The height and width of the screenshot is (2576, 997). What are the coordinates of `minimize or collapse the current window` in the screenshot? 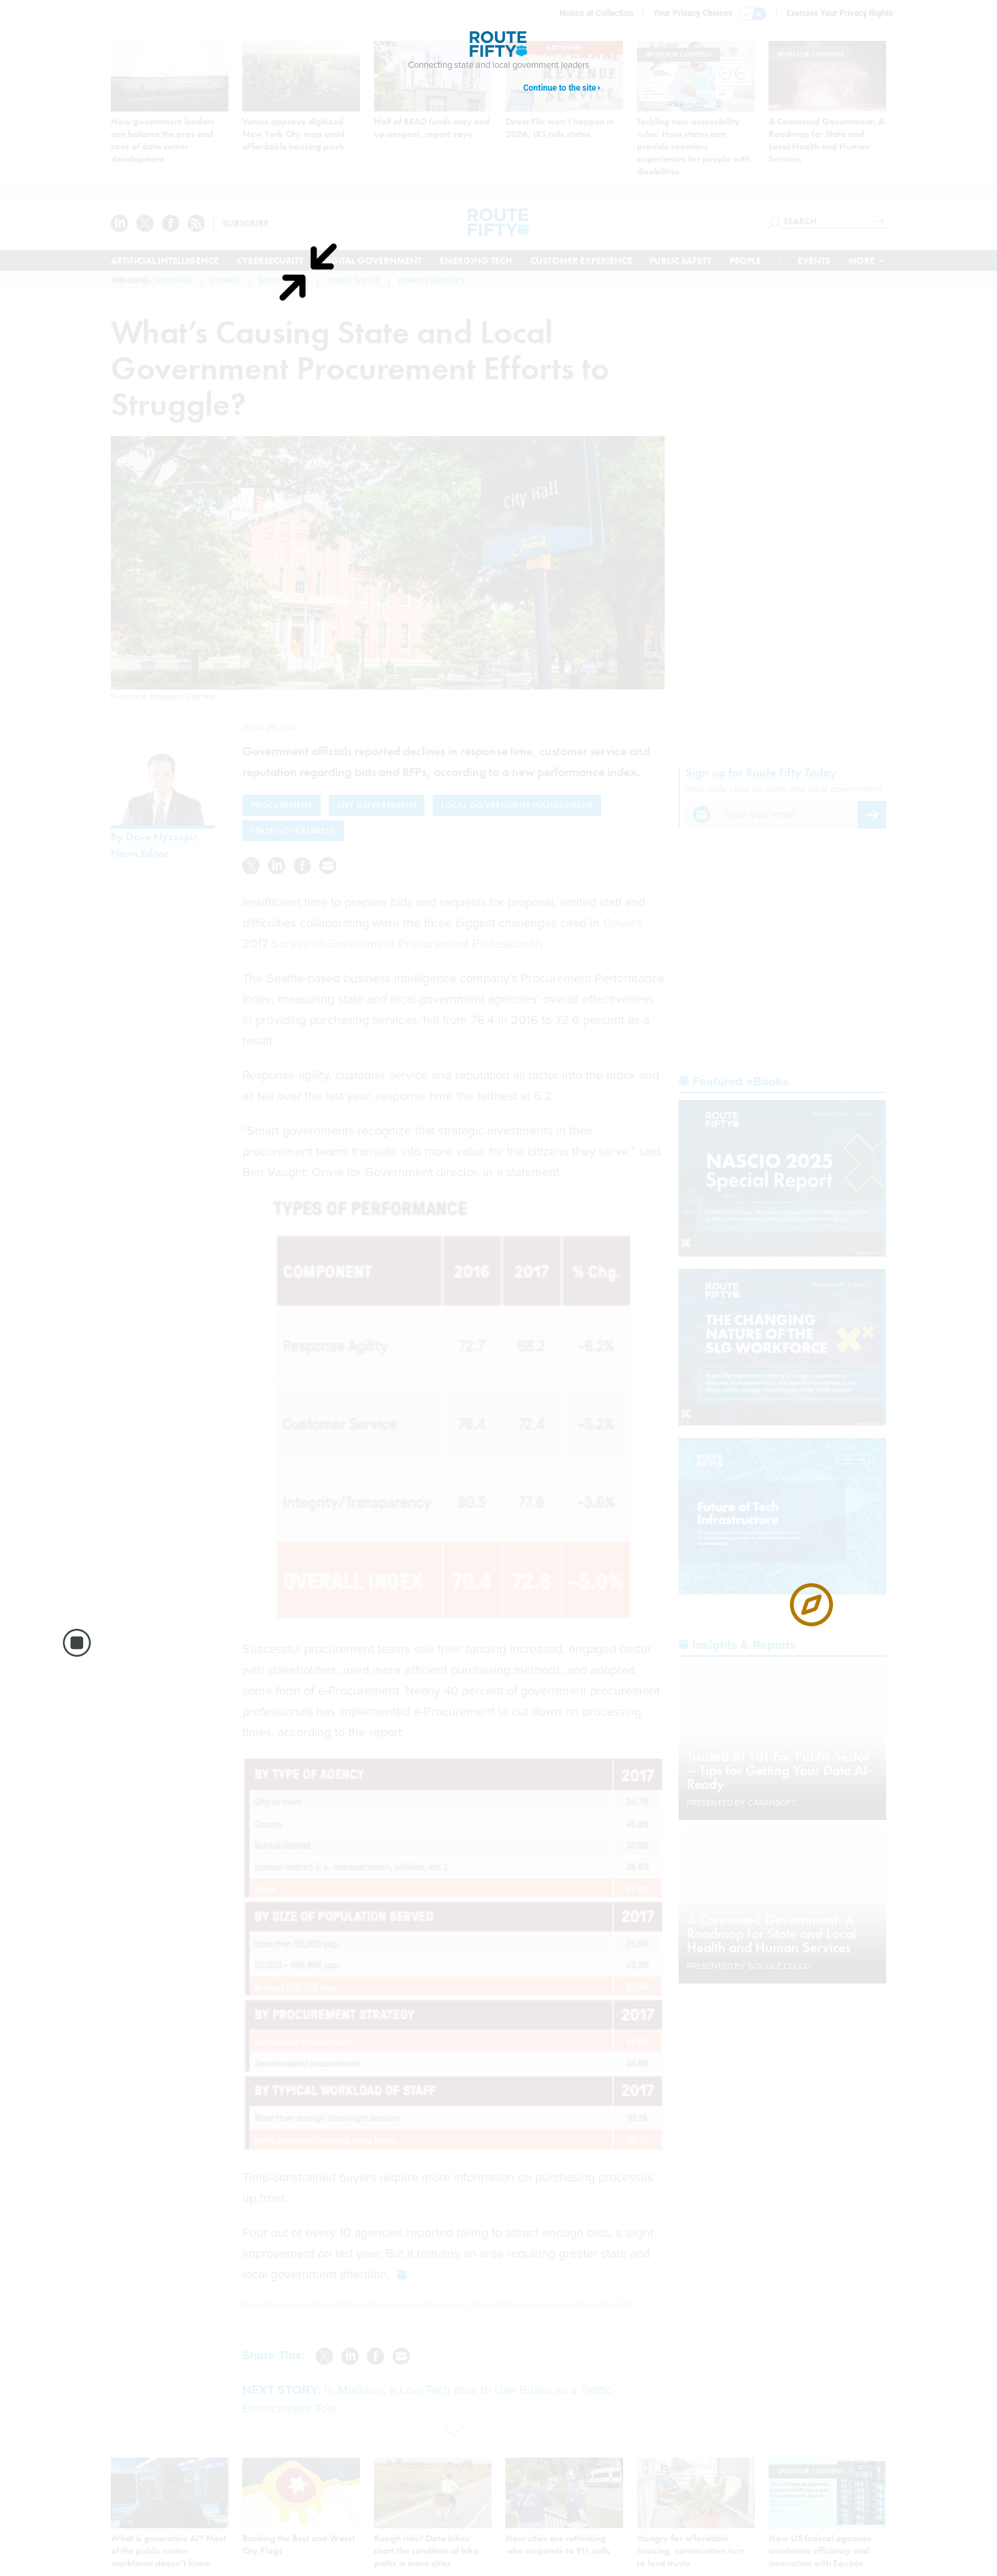 It's located at (308, 272).